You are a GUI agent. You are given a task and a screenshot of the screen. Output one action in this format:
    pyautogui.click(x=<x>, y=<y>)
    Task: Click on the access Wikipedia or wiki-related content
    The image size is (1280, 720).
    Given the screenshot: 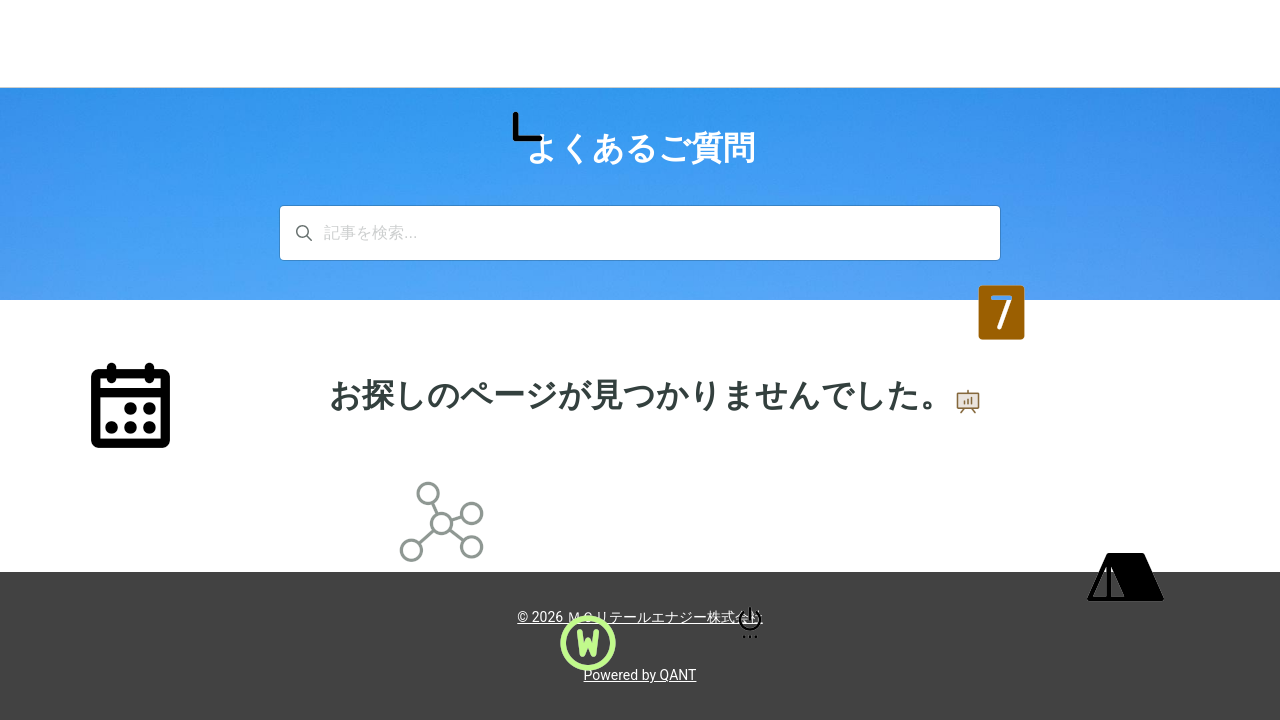 What is the action you would take?
    pyautogui.click(x=588, y=643)
    